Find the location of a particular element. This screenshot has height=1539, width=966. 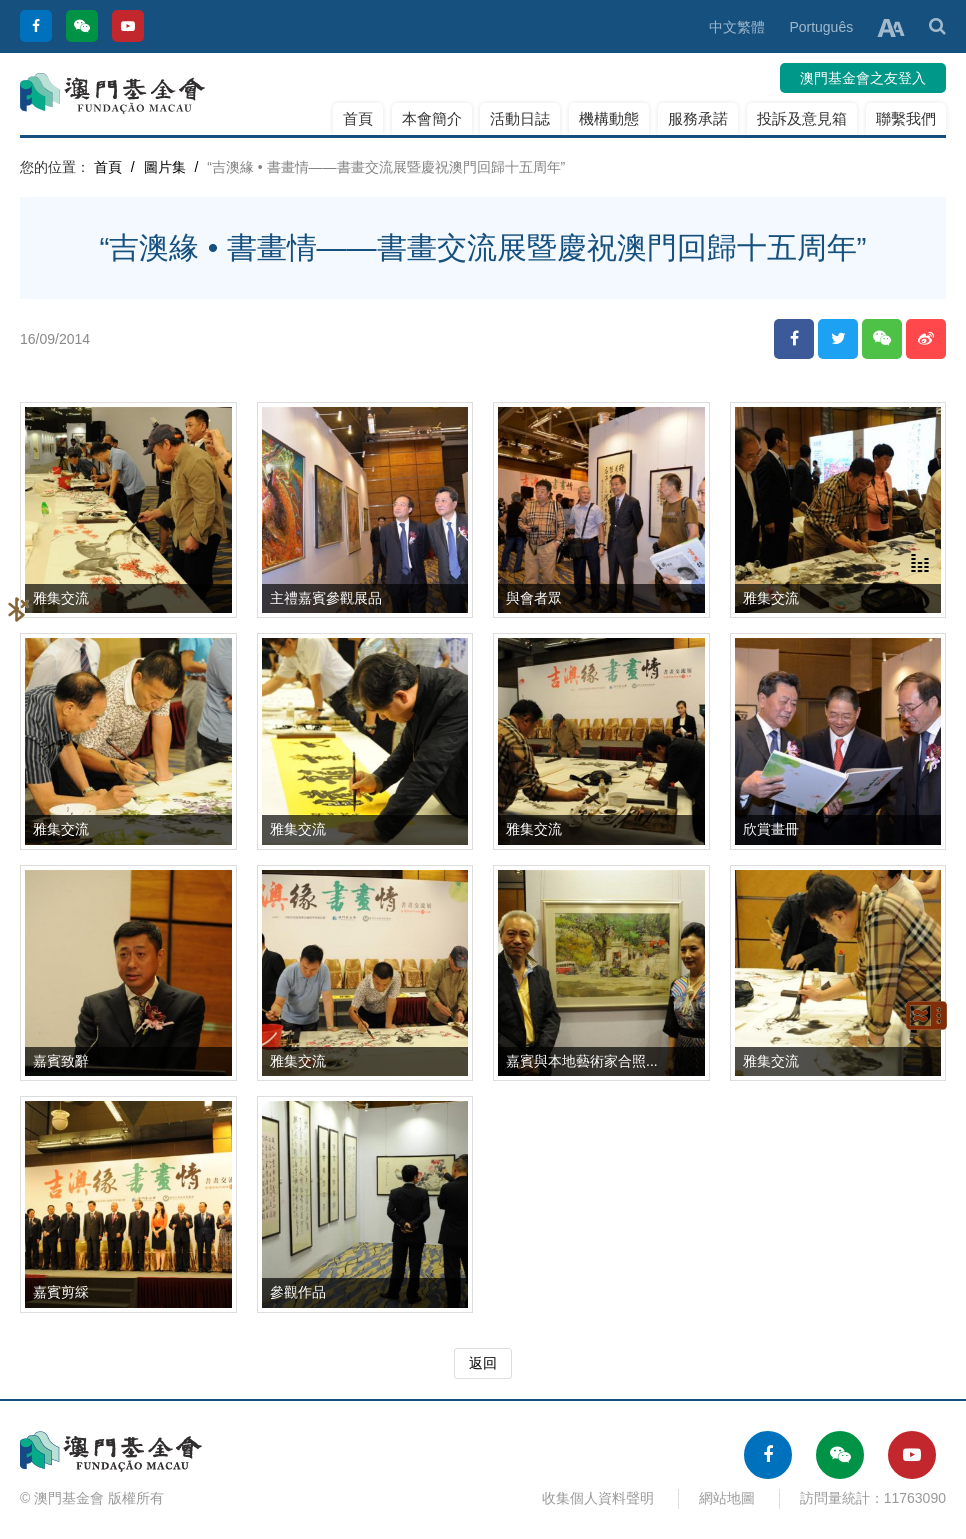

access microwave or kitchen appliance controls is located at coordinates (926, 1015).